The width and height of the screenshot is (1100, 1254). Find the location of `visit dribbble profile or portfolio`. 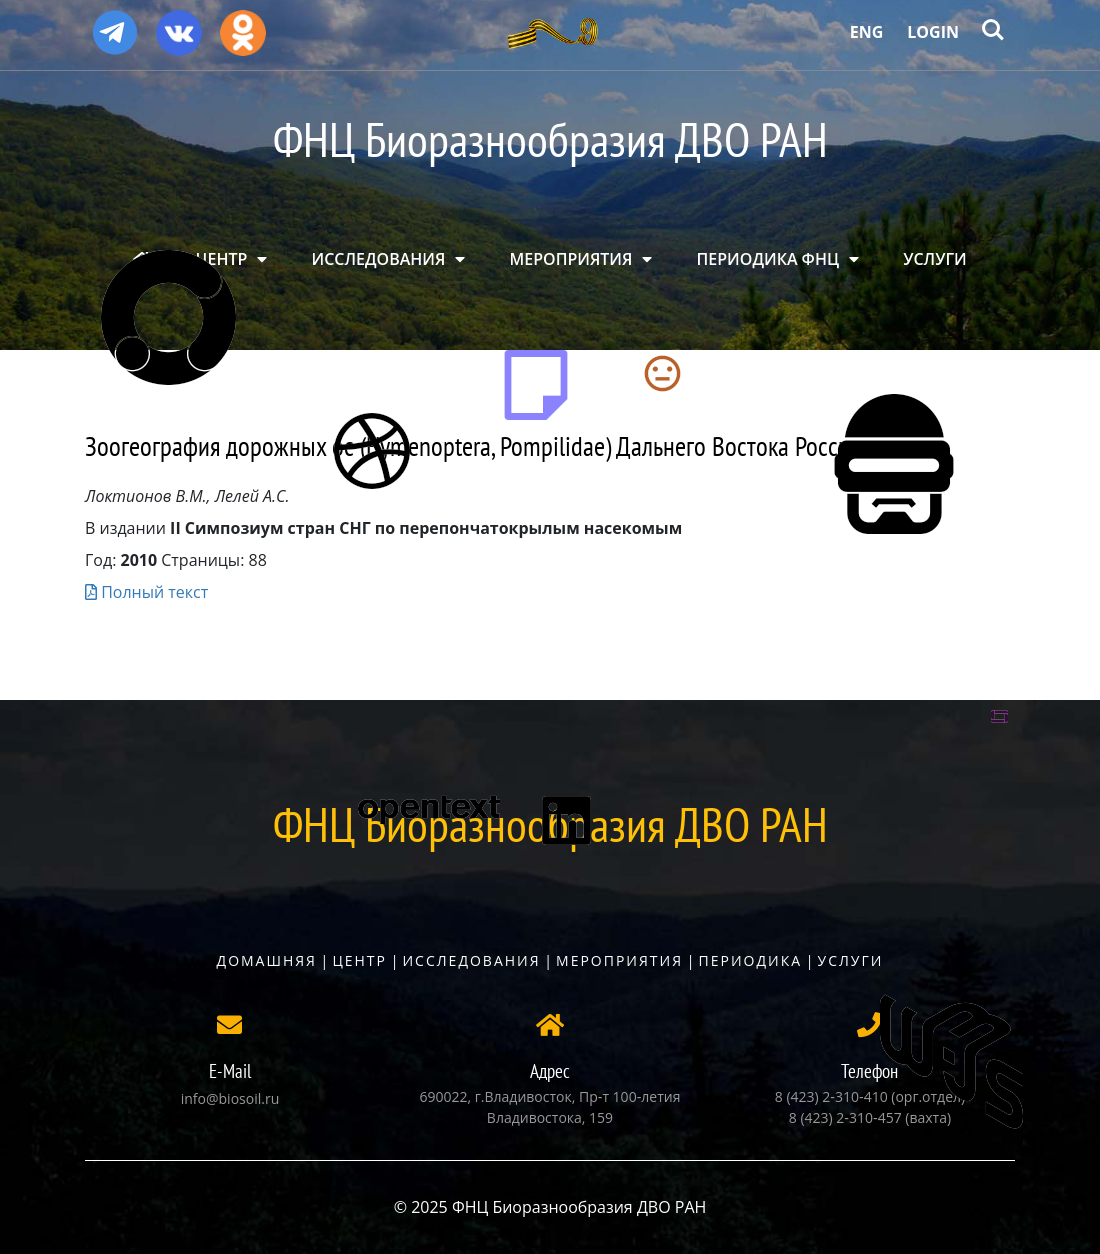

visit dribbble profile or portfolio is located at coordinates (372, 451).